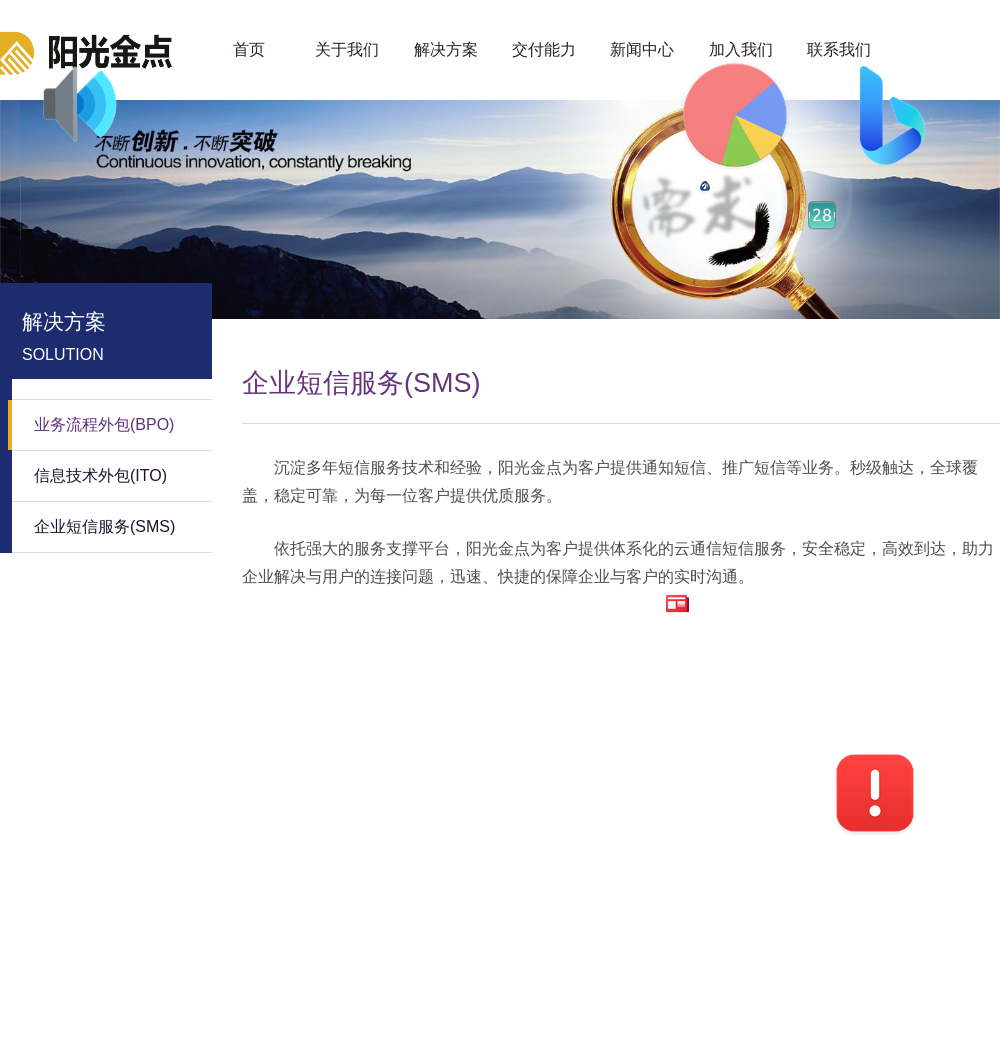 This screenshot has width=1000, height=1043. What do you see at coordinates (892, 115) in the screenshot?
I see `open the Bing search app` at bounding box center [892, 115].